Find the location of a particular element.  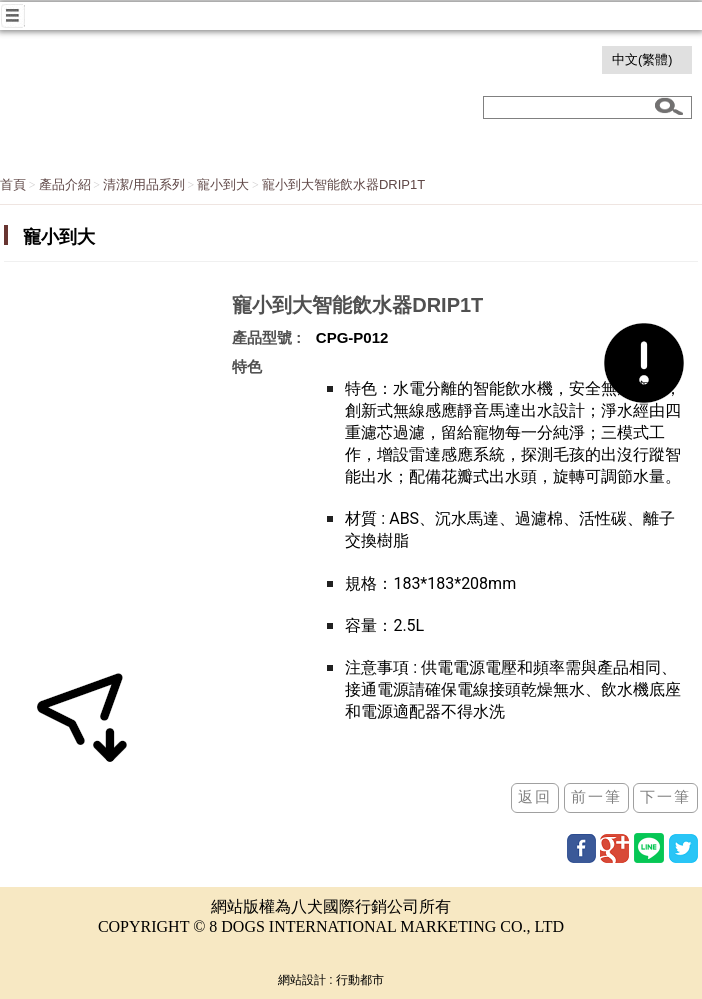

download current location data is located at coordinates (80, 715).